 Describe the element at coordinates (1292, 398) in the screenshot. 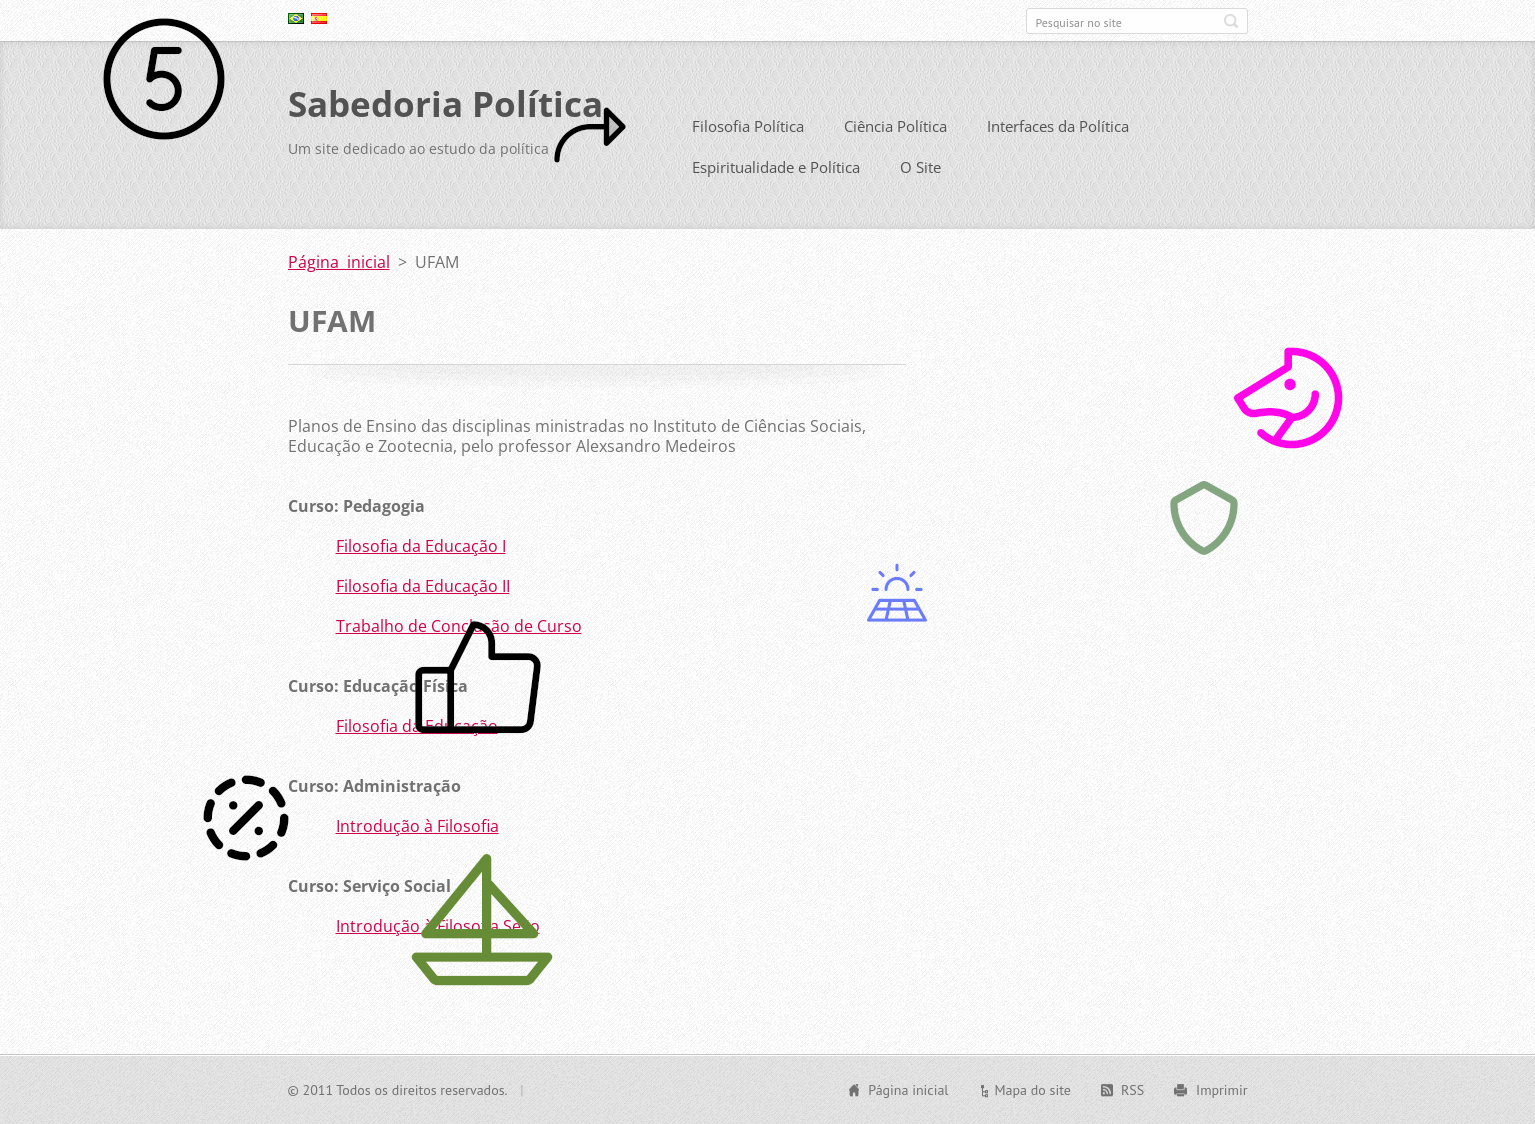

I see `access equestrian or horse-related content` at that location.